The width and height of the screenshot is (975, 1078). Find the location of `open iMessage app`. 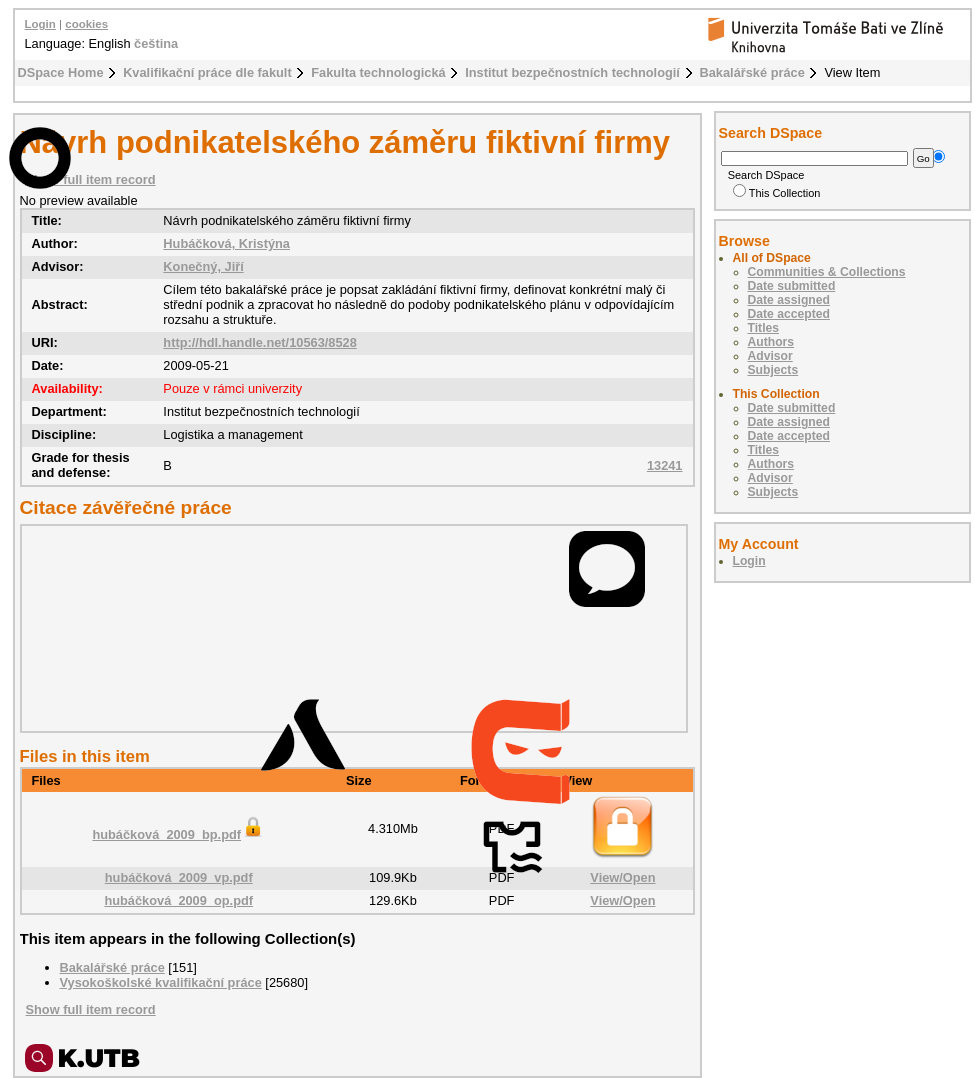

open iMessage app is located at coordinates (607, 569).